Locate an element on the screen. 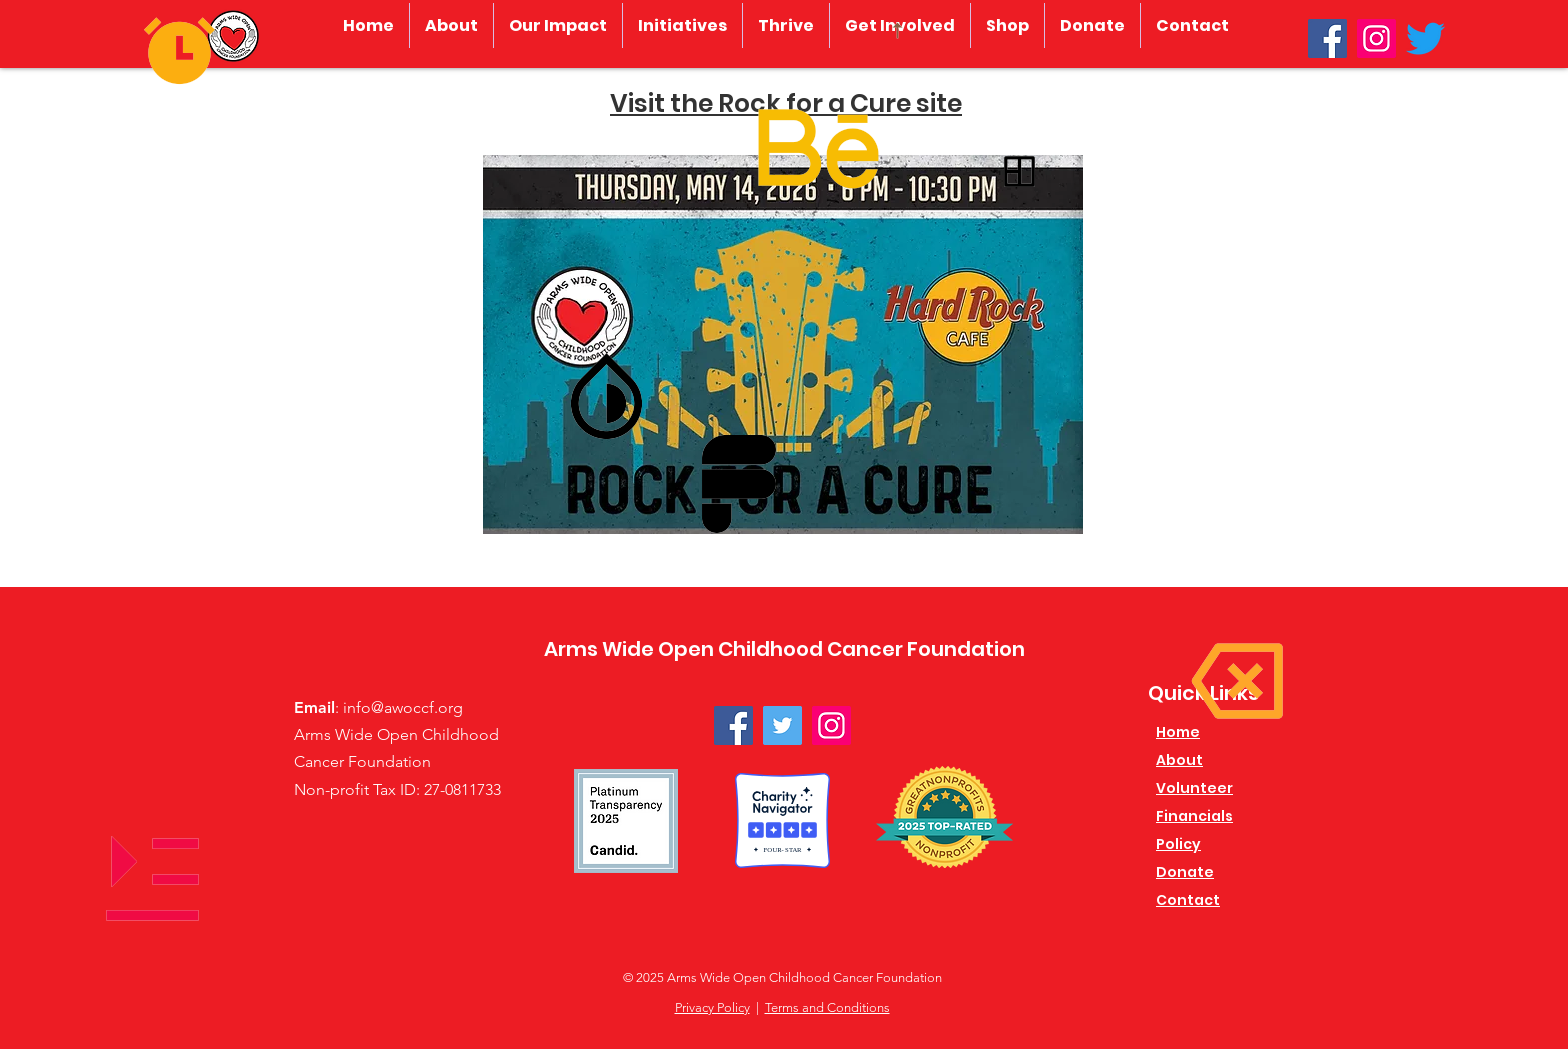  scroll to top of page is located at coordinates (897, 30).